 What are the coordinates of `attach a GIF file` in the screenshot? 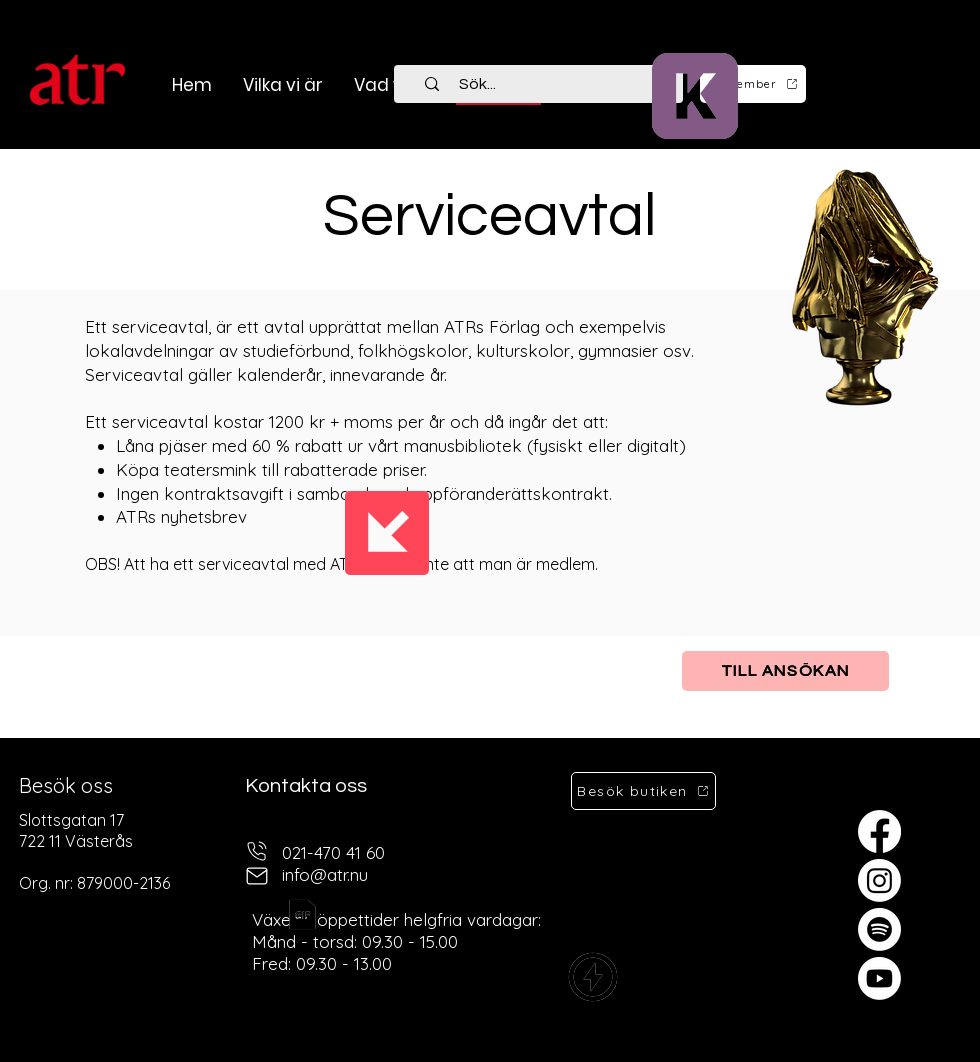 It's located at (302, 914).